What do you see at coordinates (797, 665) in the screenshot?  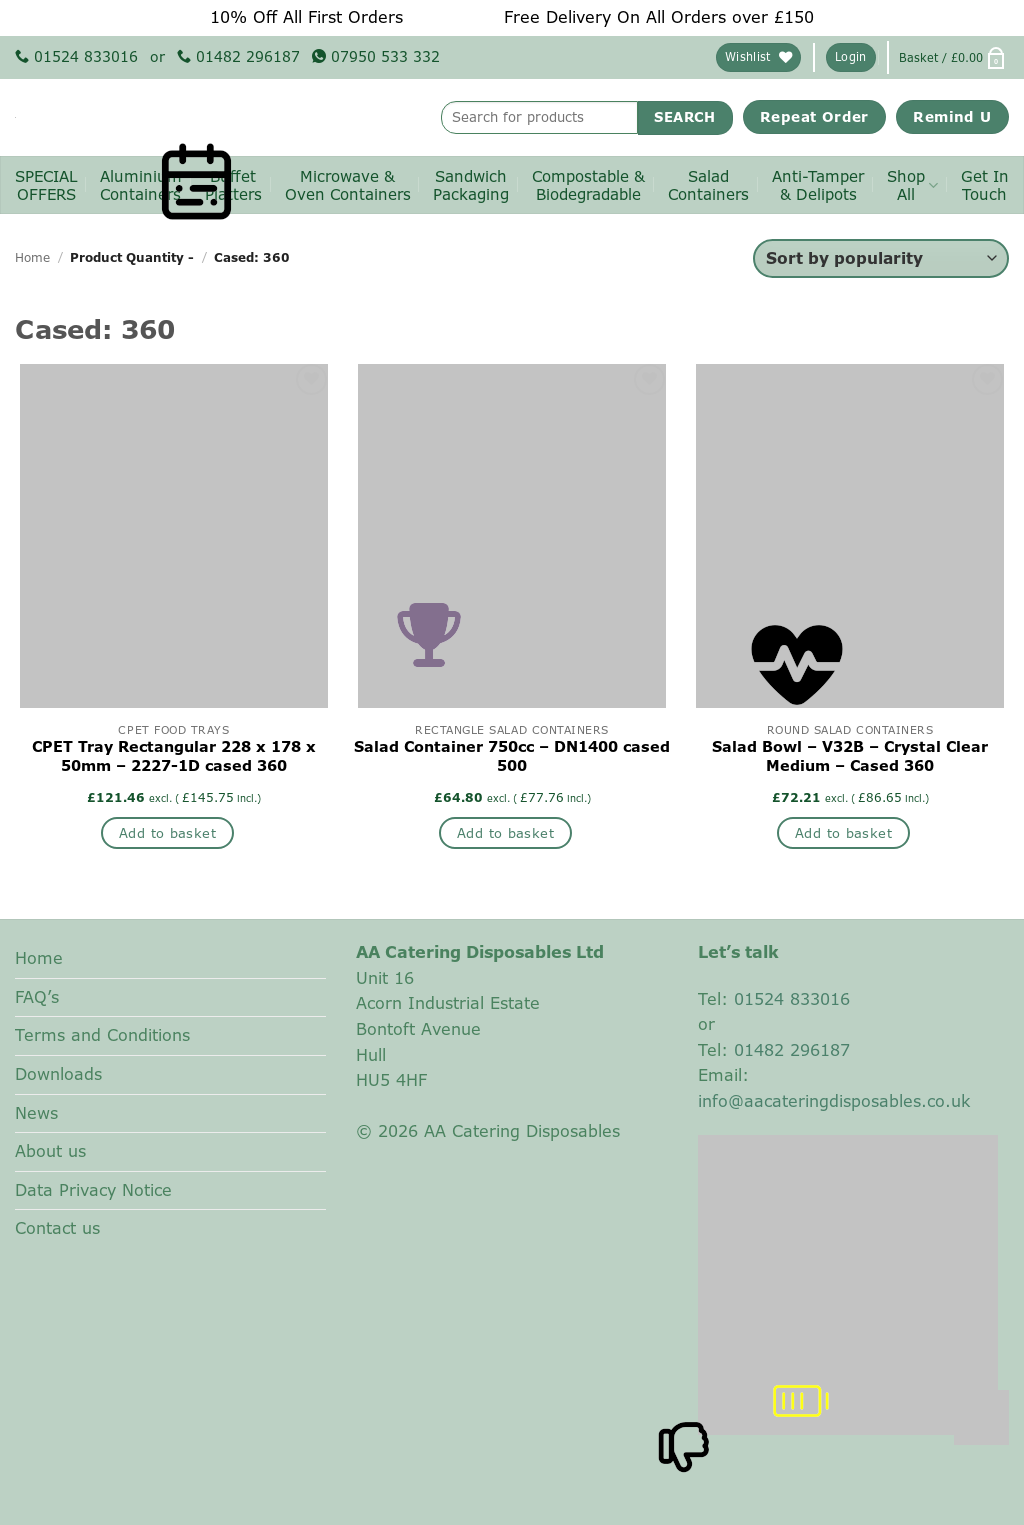 I see `view health or fitness tracking data` at bounding box center [797, 665].